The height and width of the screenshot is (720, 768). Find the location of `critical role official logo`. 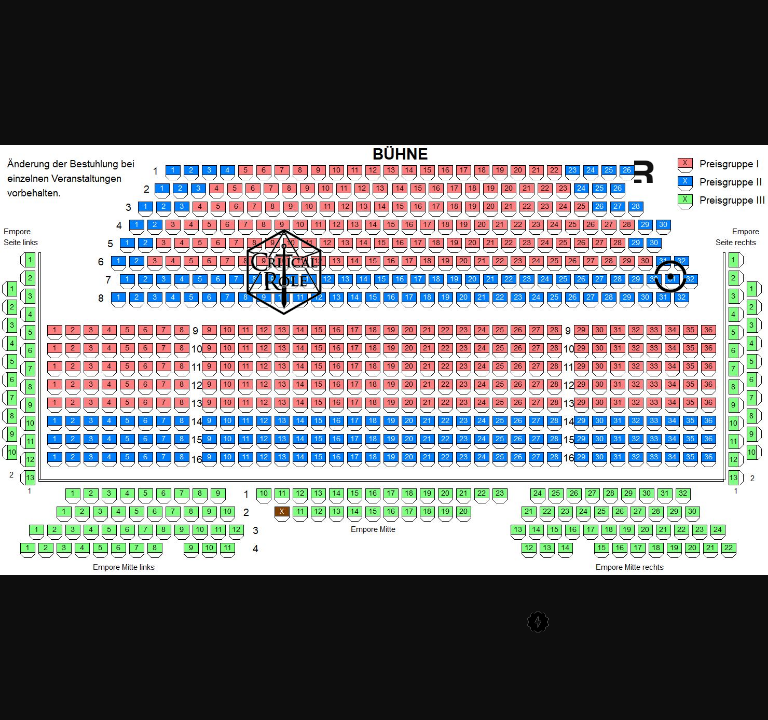

critical role official logo is located at coordinates (284, 272).